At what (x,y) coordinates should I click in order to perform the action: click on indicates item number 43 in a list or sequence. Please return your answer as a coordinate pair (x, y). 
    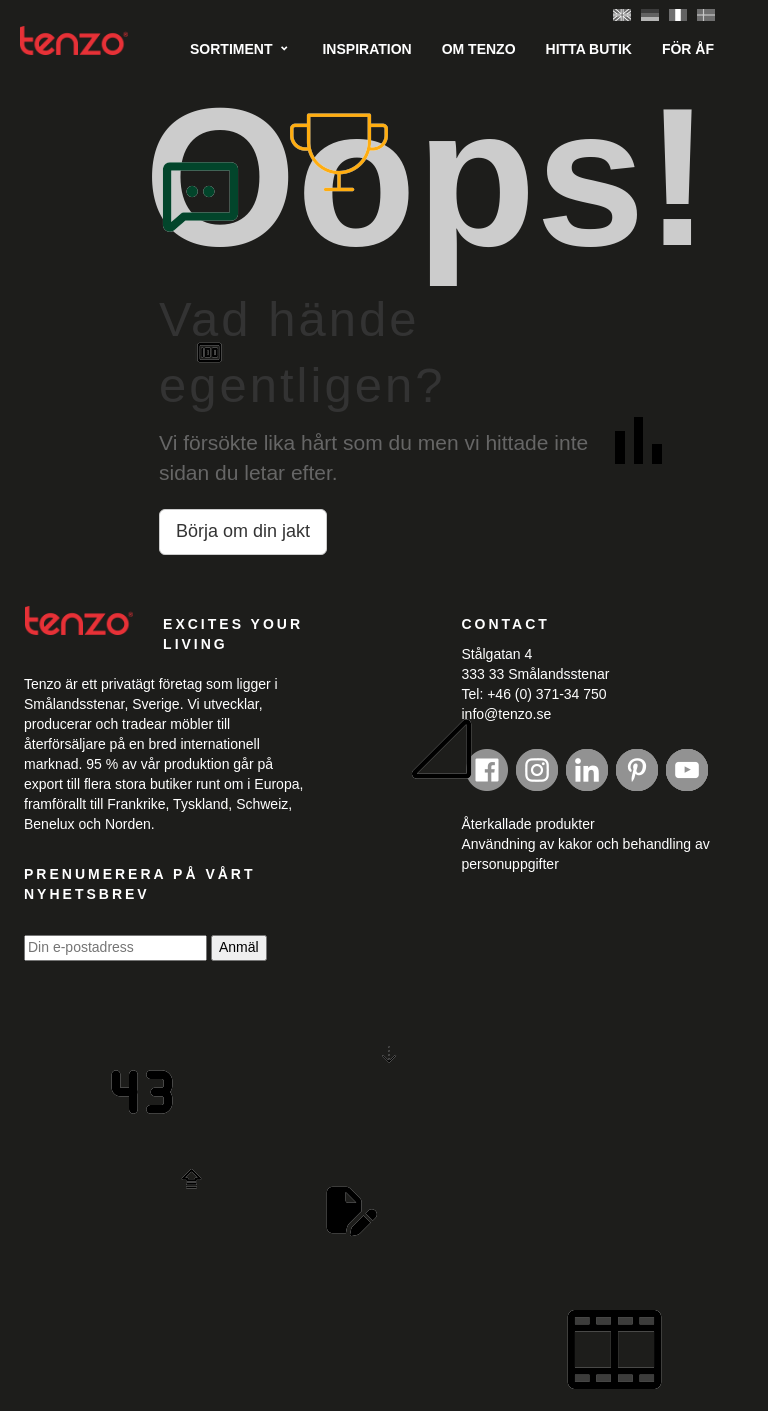
    Looking at the image, I should click on (142, 1092).